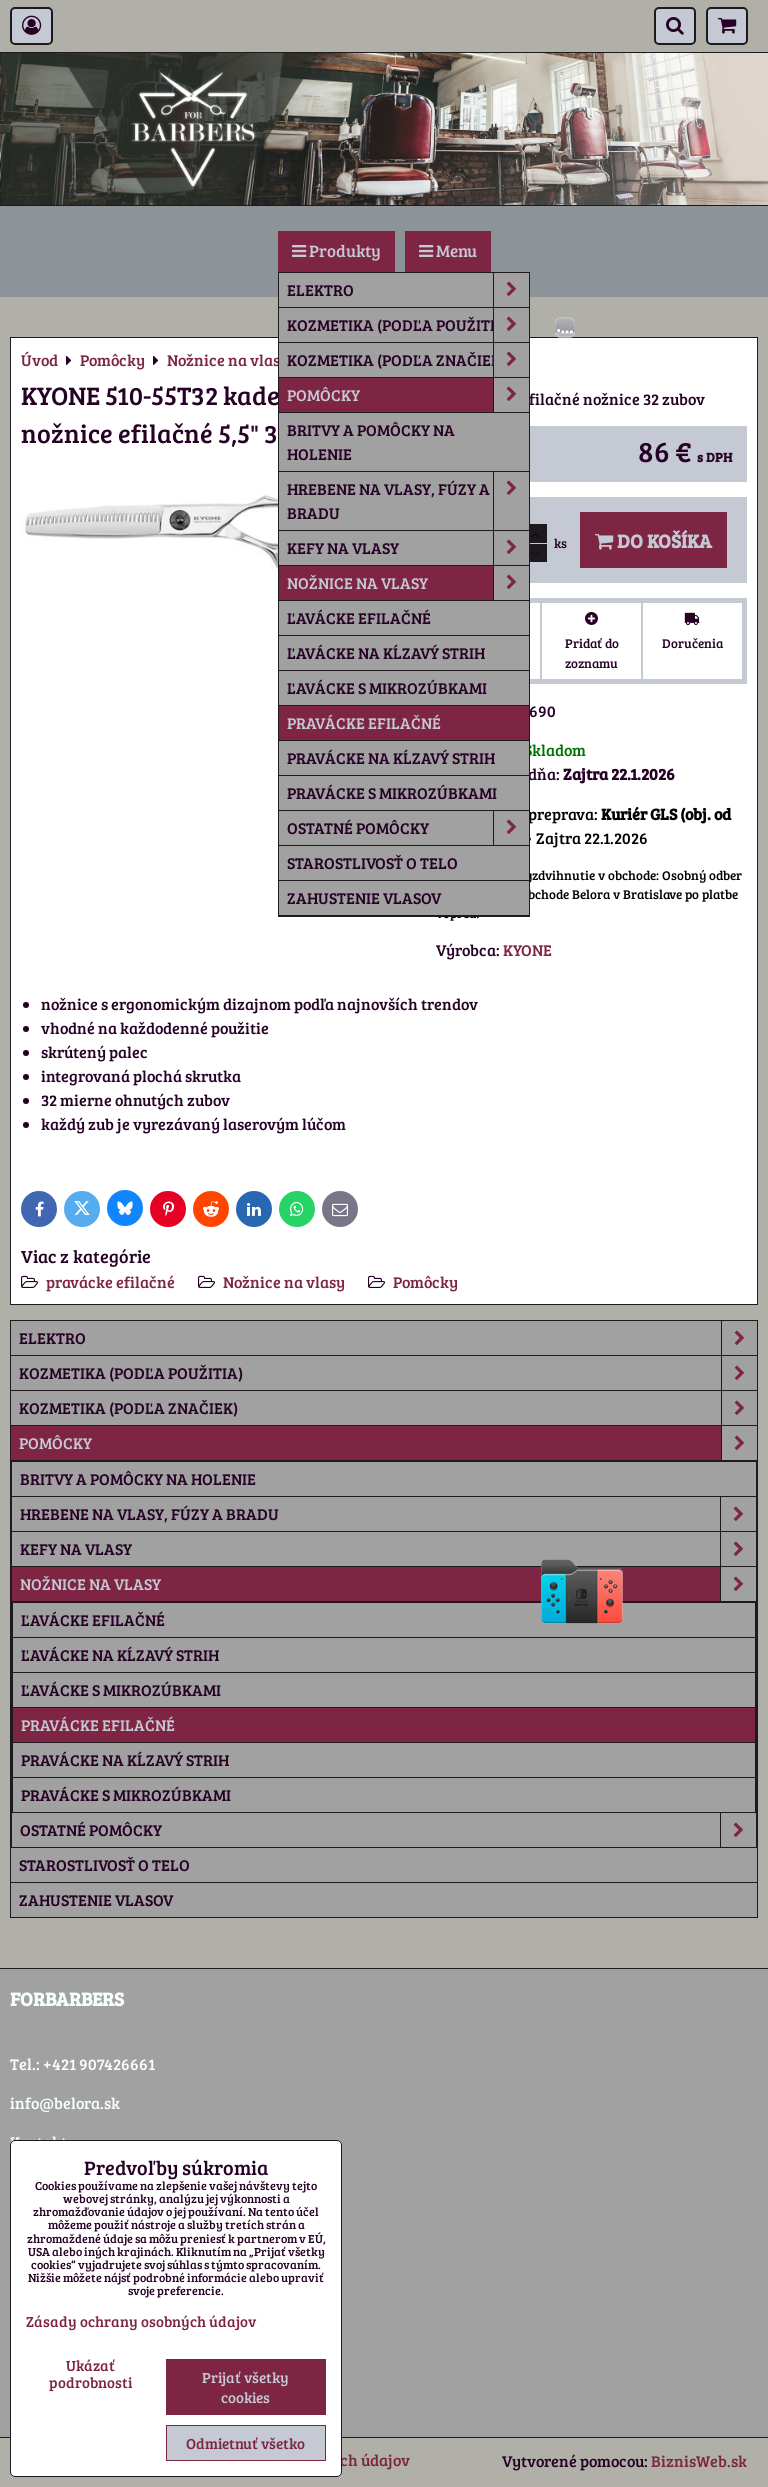  I want to click on manage cinnamon desktop applets, so click(565, 328).